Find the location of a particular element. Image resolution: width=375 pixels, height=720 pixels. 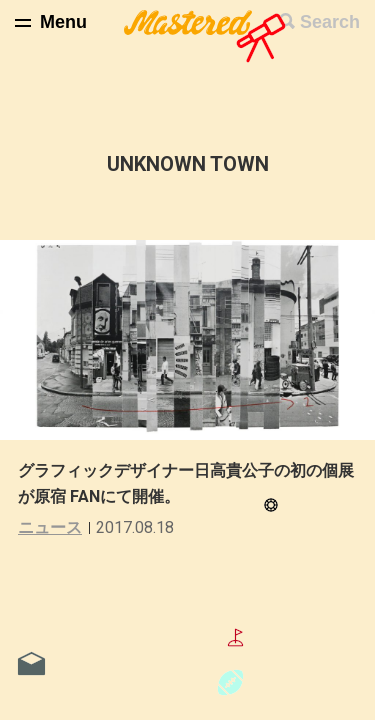

access casino or gambling games is located at coordinates (271, 505).